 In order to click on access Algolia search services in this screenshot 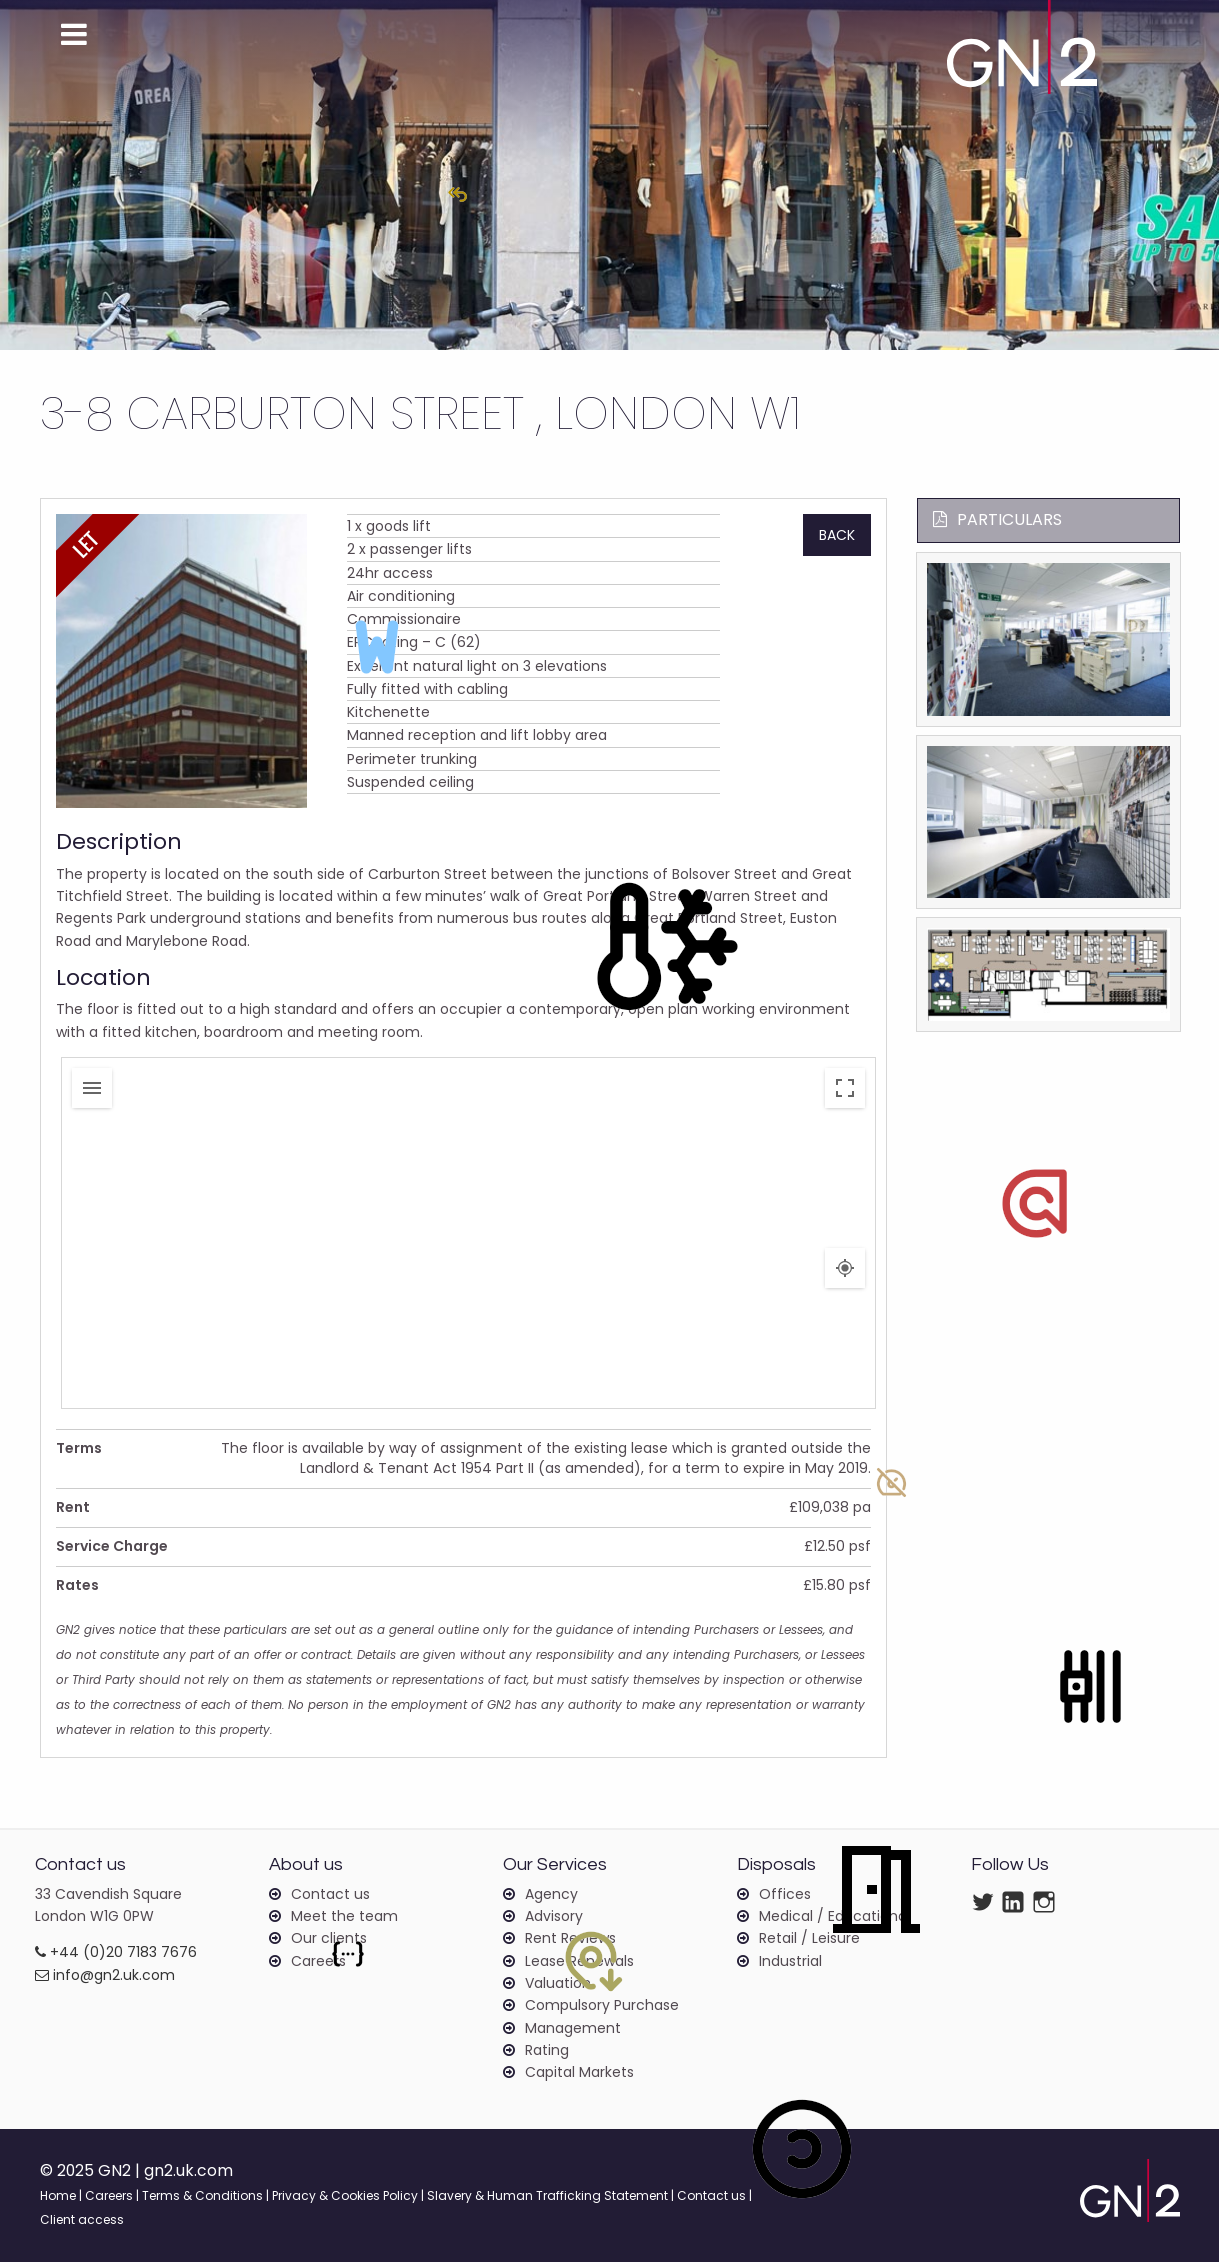, I will do `click(1036, 1203)`.